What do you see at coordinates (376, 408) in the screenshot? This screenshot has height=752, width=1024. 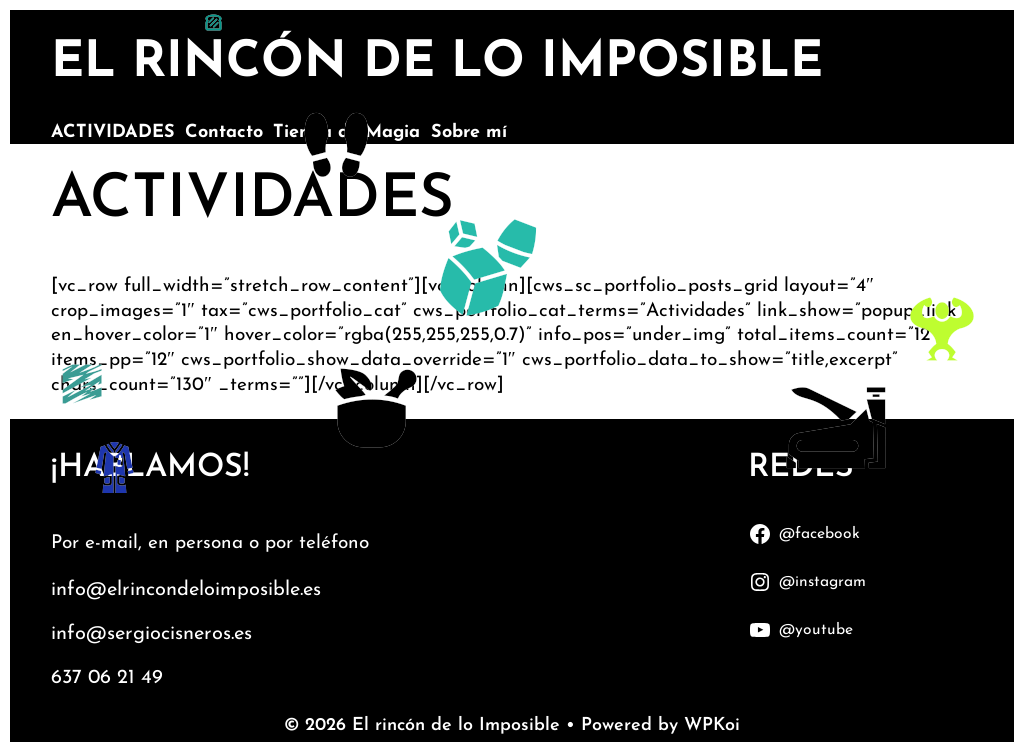 I see `access the potion crafting menu` at bounding box center [376, 408].